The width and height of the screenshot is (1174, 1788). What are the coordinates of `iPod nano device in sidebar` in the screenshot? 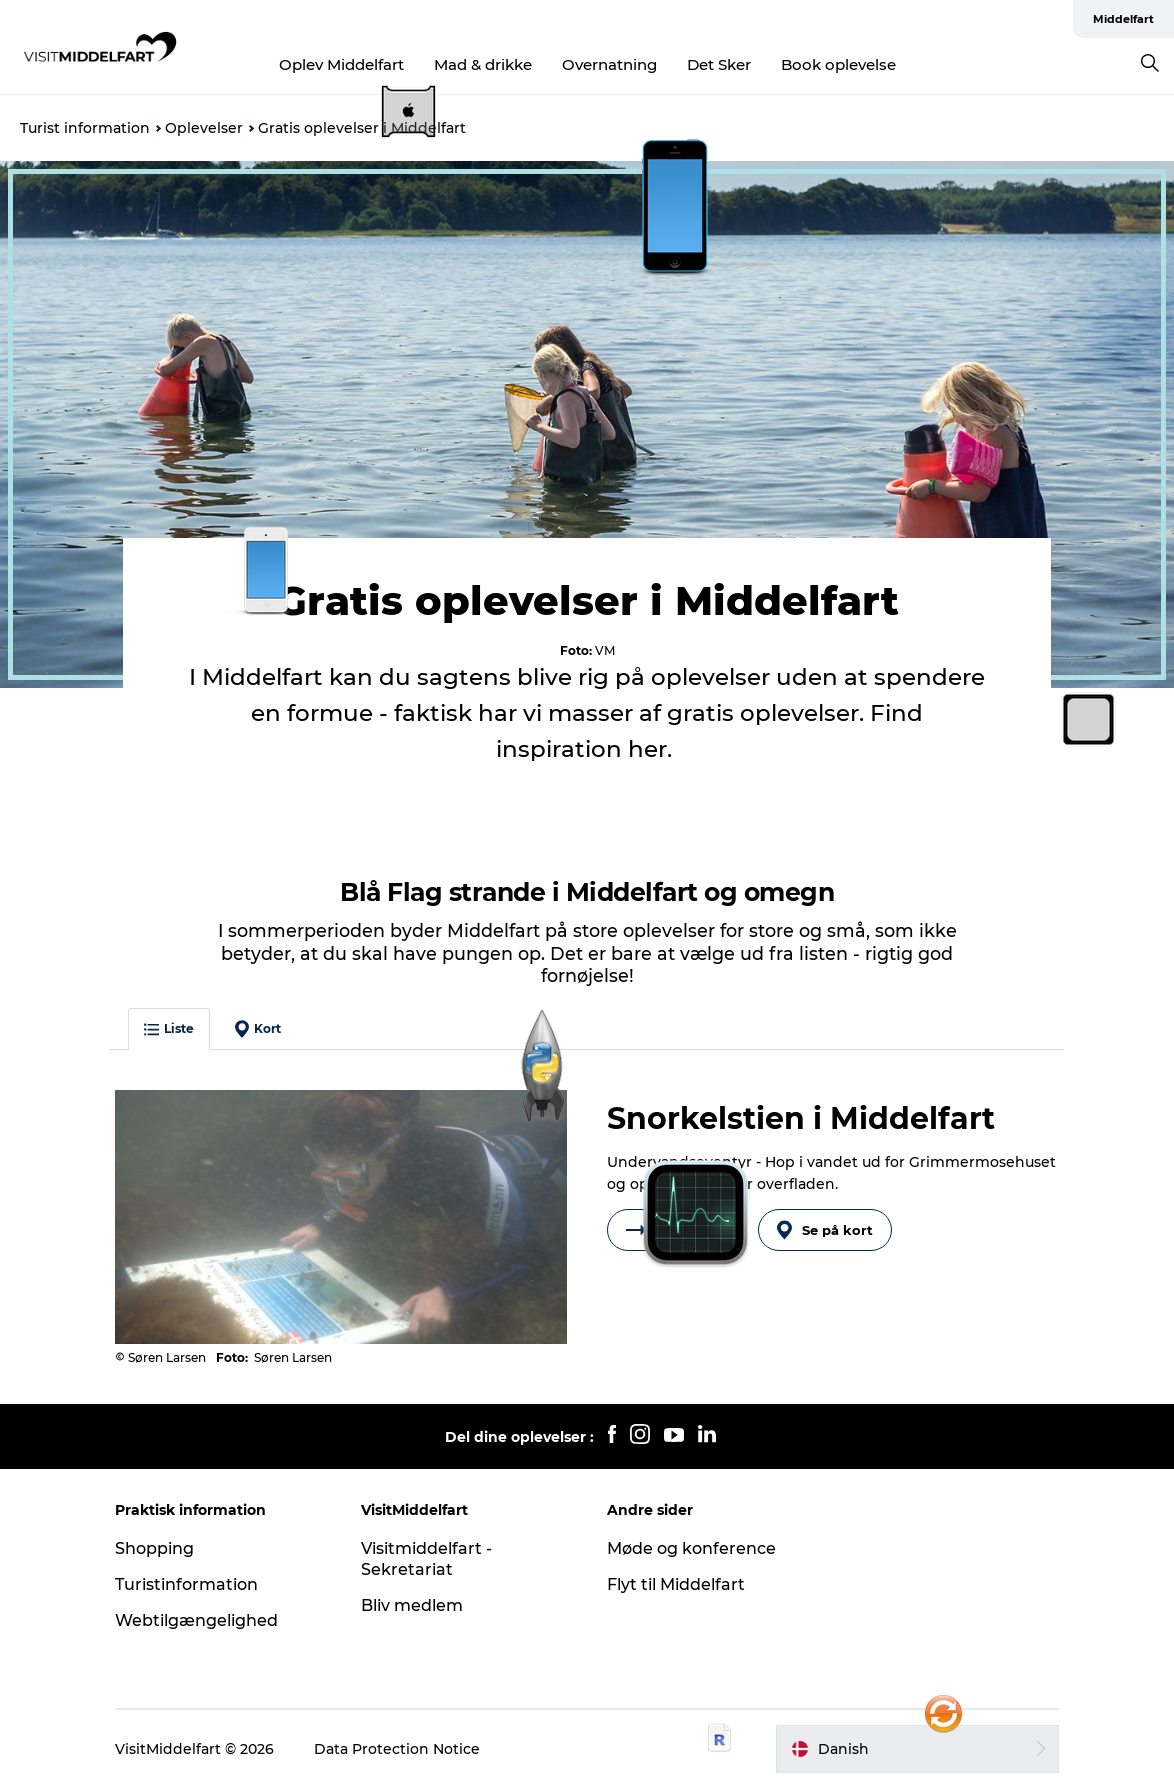 It's located at (1088, 719).